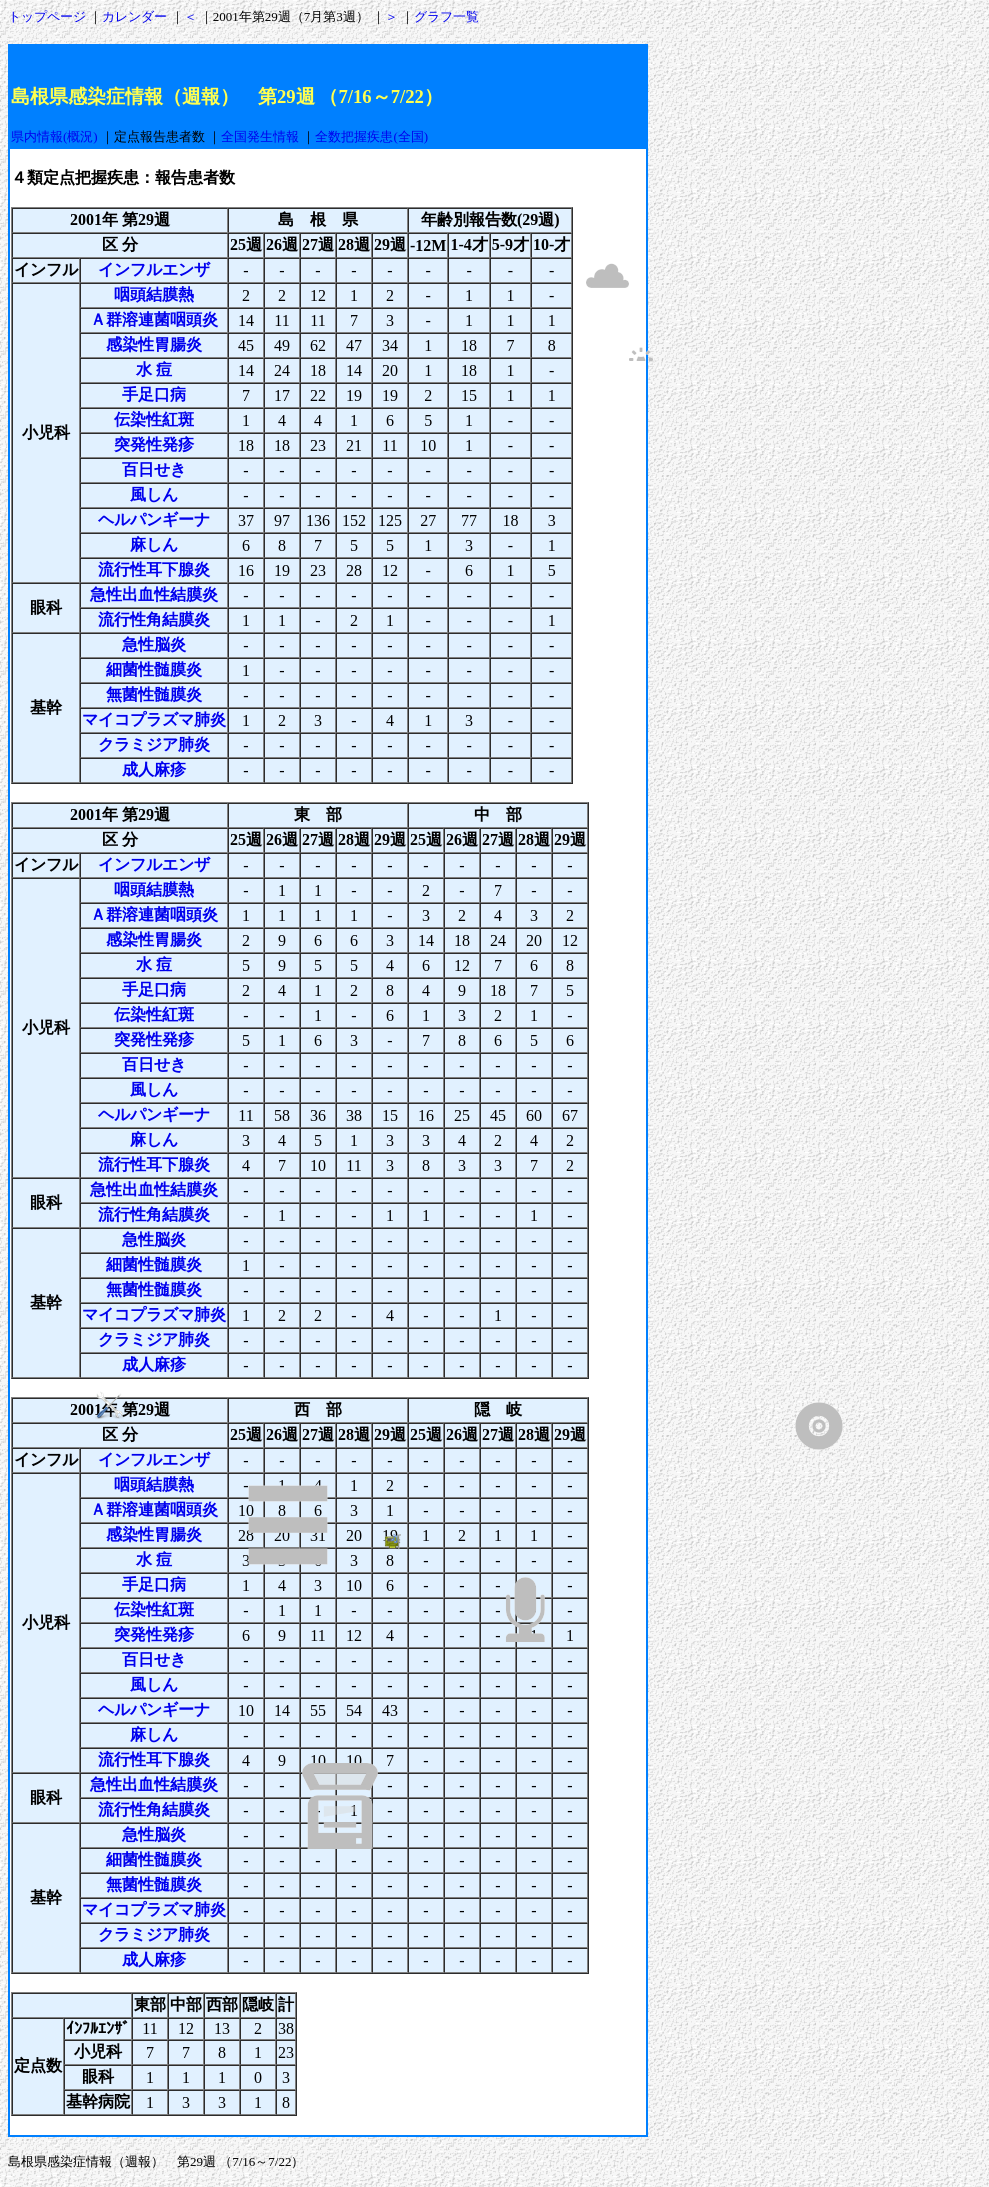 The image size is (989, 2187). What do you see at coordinates (340, 1806) in the screenshot?
I see `scan a document or image` at bounding box center [340, 1806].